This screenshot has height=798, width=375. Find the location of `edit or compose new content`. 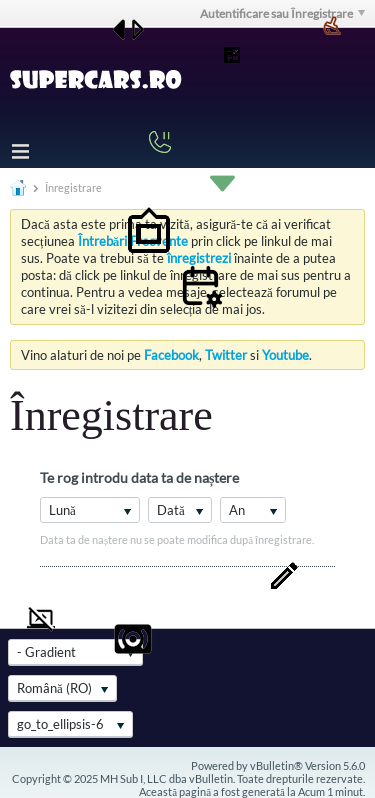

edit or compose new content is located at coordinates (284, 575).